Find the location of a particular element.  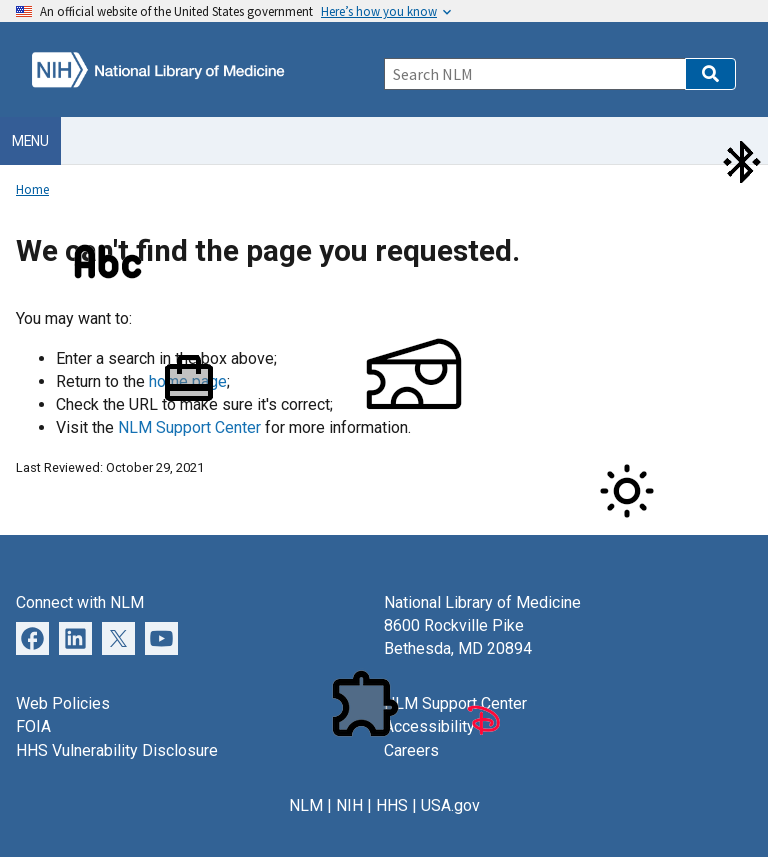

switch to light mode is located at coordinates (627, 491).